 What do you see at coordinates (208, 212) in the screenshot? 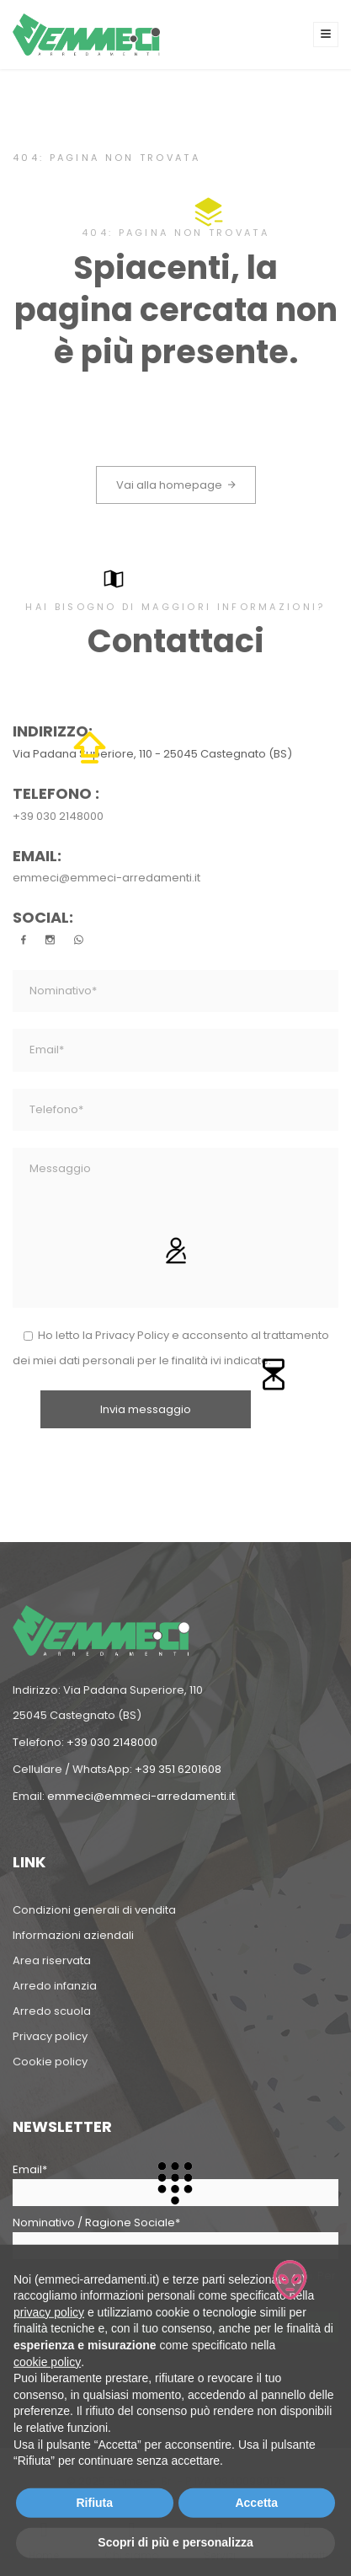
I see `remove a layer from the stack` at bounding box center [208, 212].